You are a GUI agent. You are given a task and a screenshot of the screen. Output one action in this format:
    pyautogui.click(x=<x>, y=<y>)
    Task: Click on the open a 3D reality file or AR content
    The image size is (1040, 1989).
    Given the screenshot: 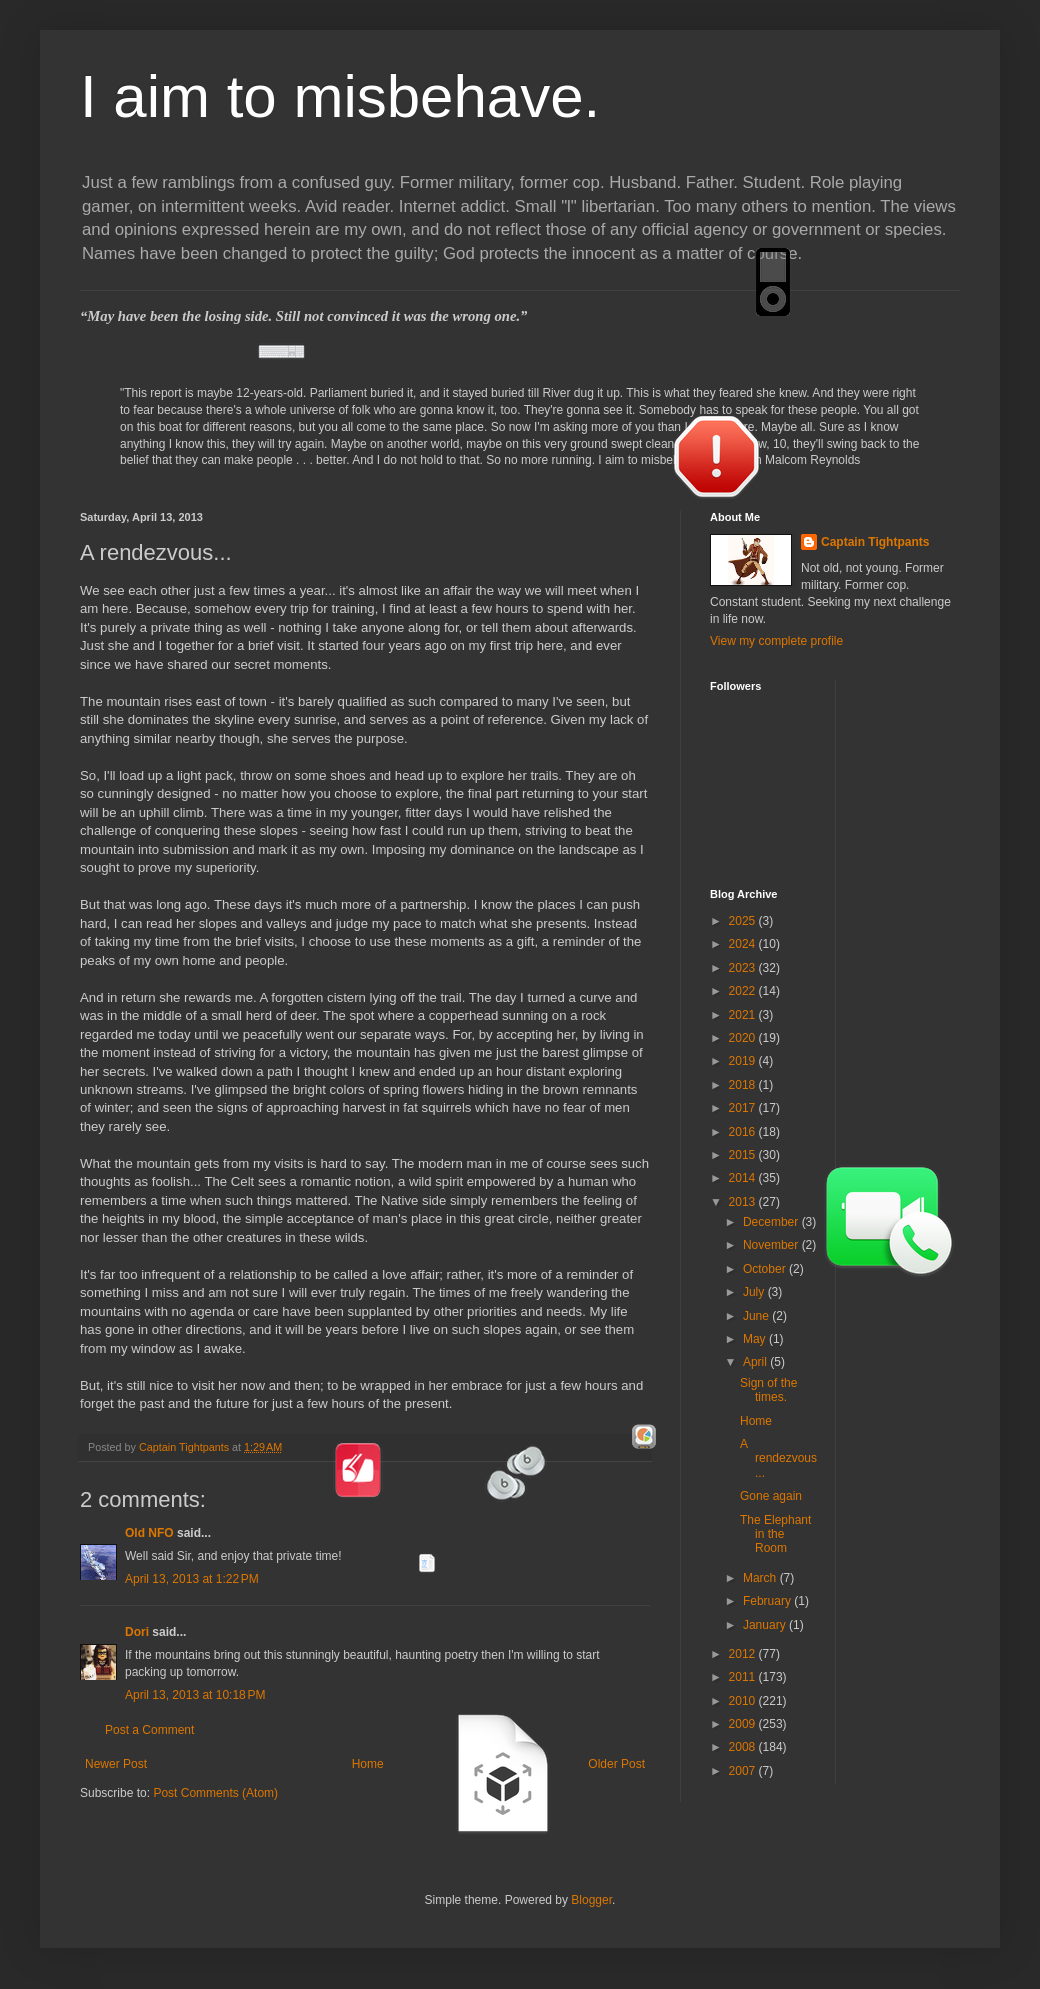 What is the action you would take?
    pyautogui.click(x=503, y=1776)
    